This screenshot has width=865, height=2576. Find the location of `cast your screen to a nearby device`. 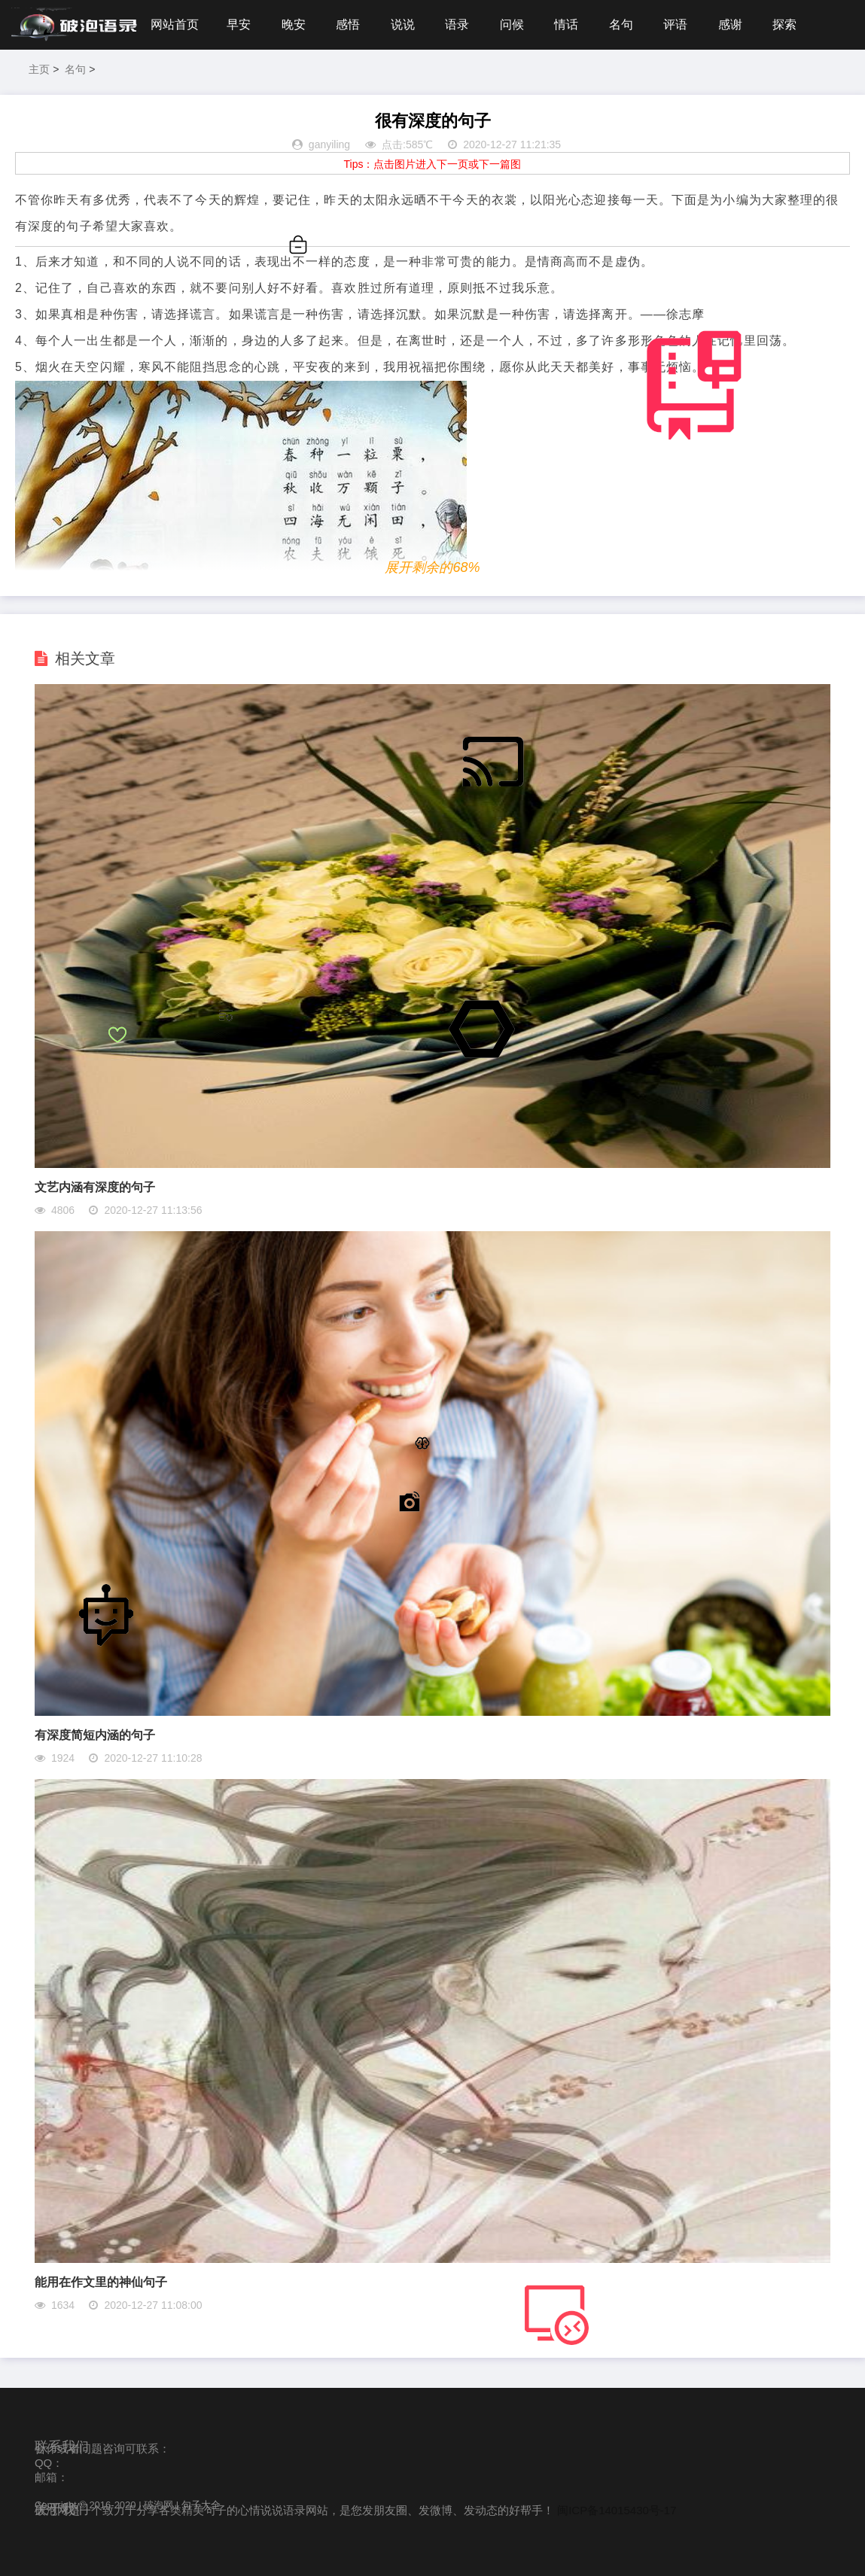

cast your screen to a nearby device is located at coordinates (493, 762).